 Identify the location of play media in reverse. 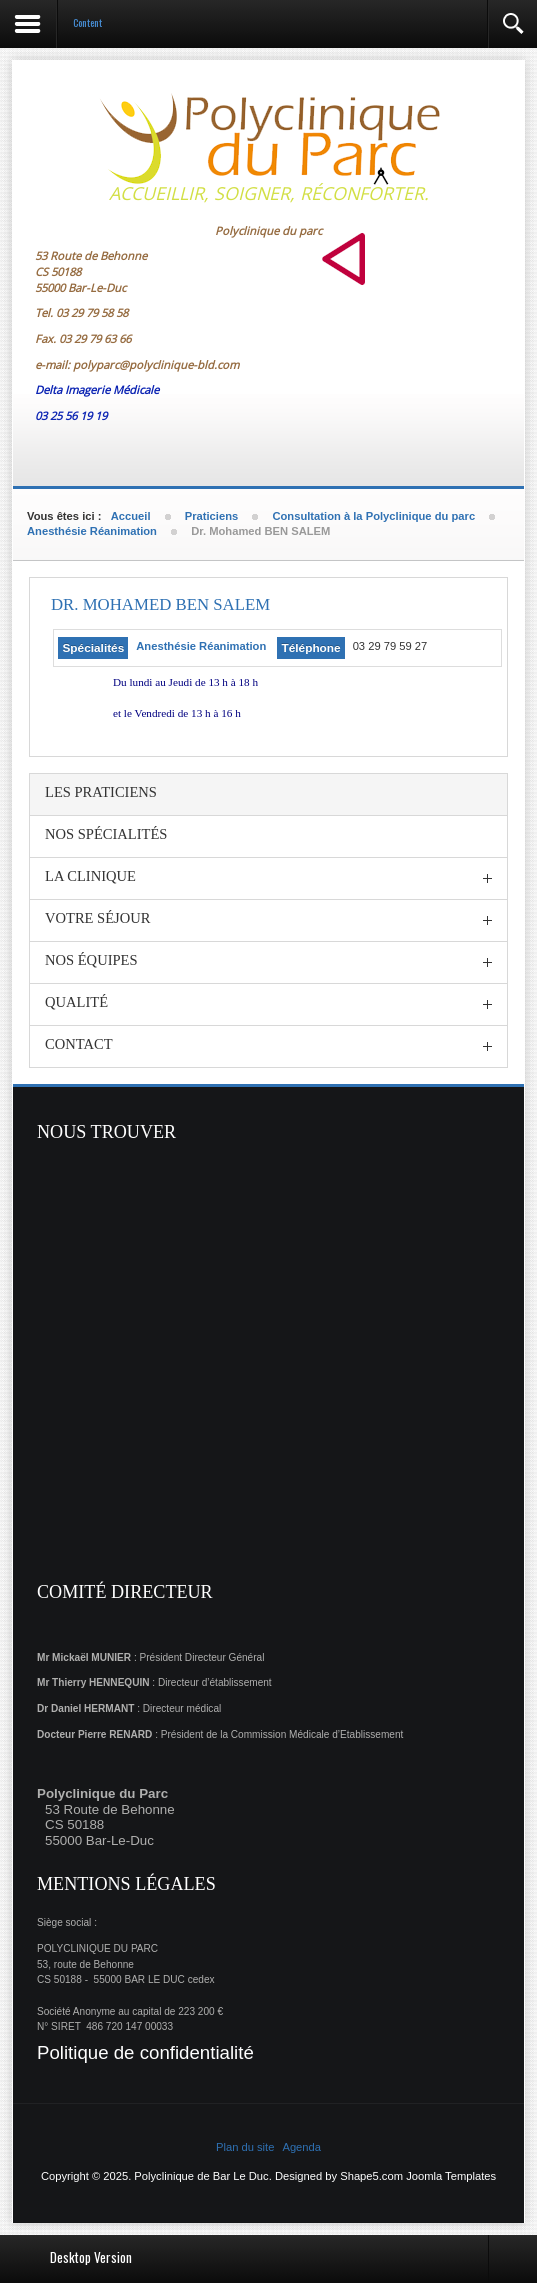
(348, 259).